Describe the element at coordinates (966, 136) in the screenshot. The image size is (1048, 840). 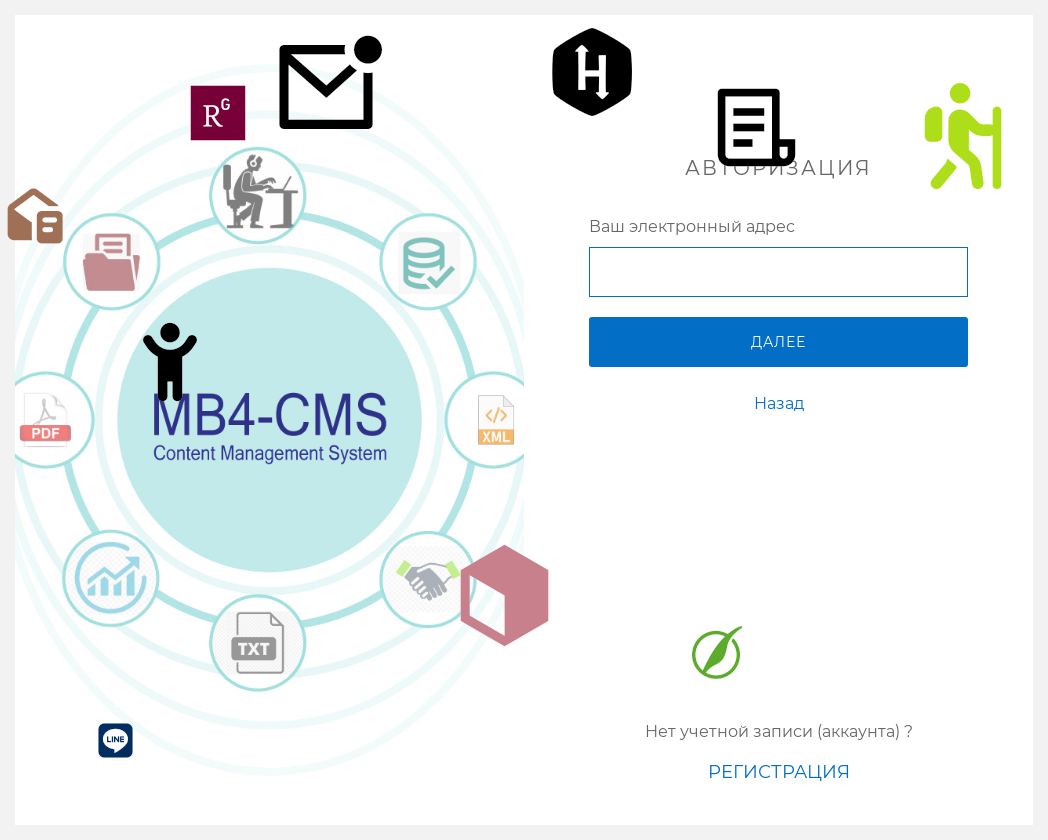
I see `access hiking trails or outdoor activities` at that location.